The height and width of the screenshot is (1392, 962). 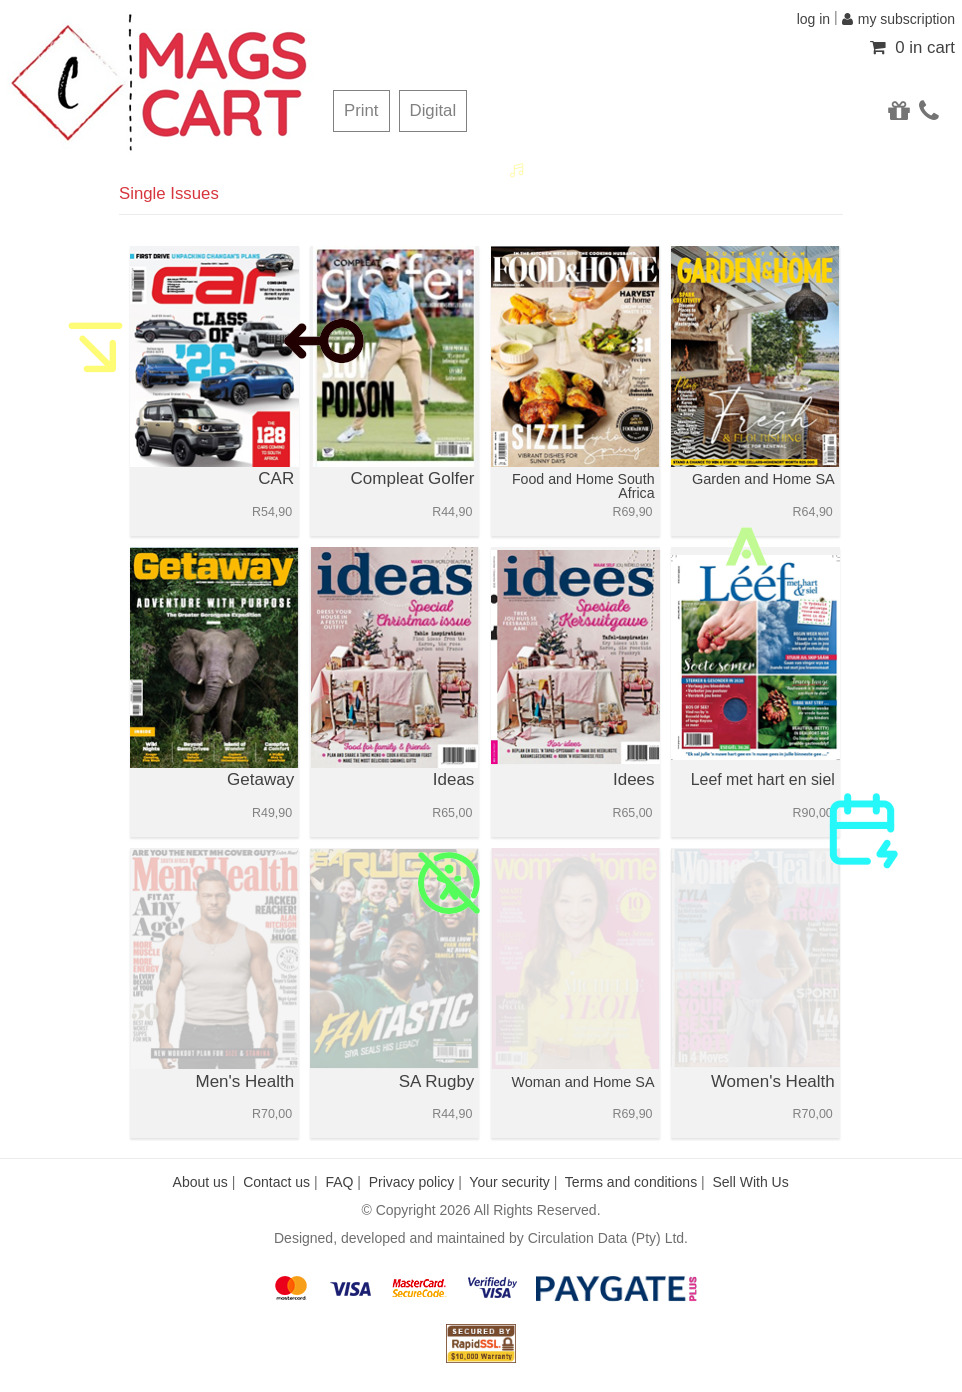 I want to click on quick-add an event to your calendar, so click(x=862, y=829).